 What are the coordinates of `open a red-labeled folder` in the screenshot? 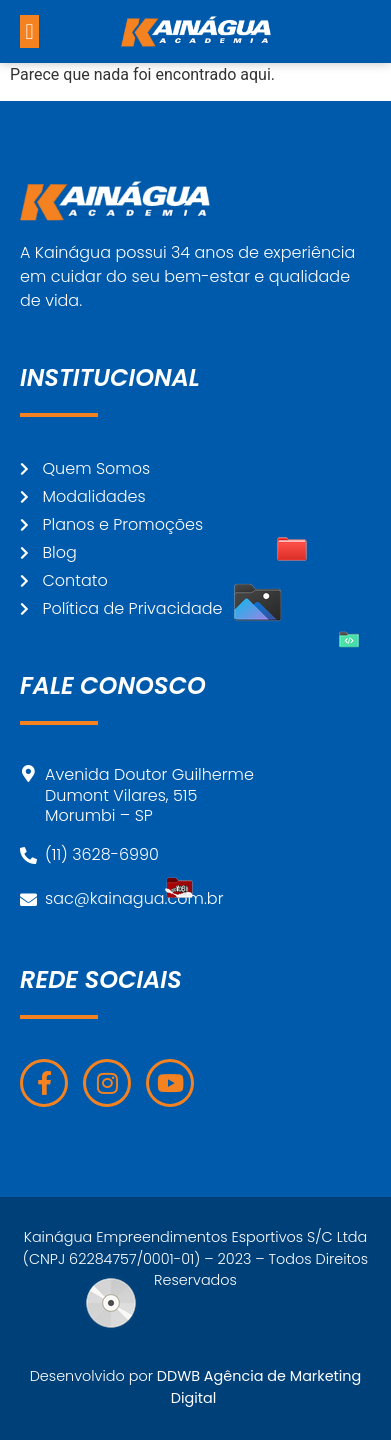 It's located at (292, 549).